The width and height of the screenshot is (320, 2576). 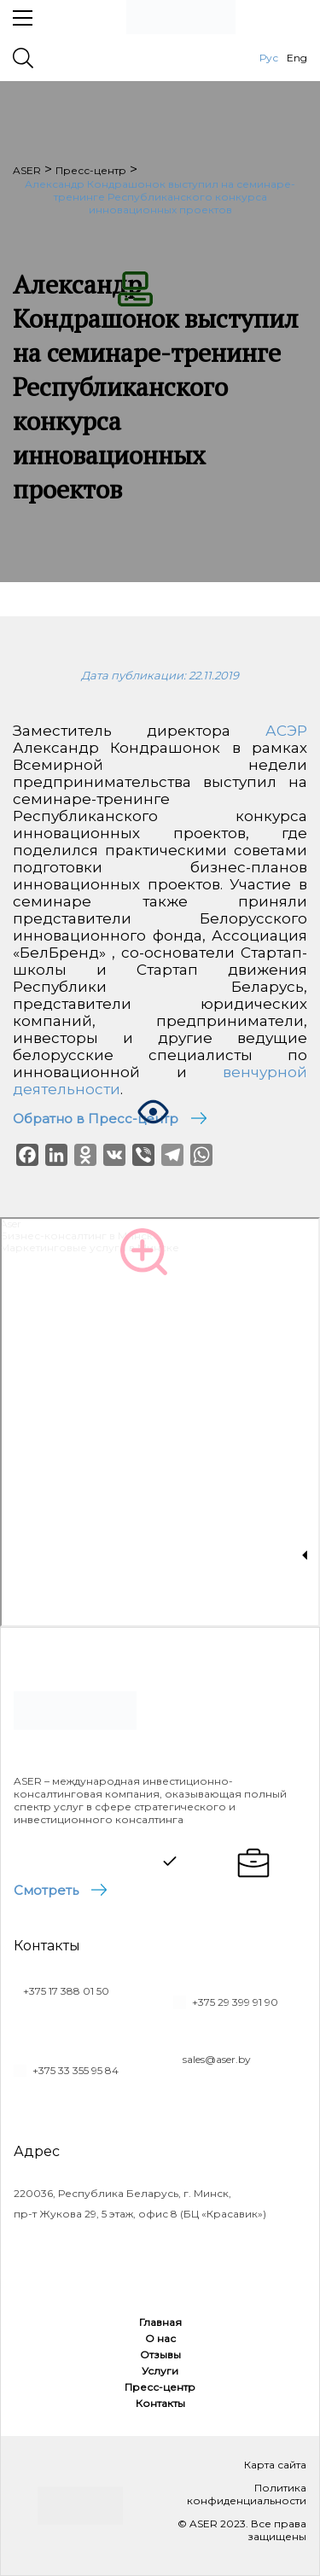 I want to click on confirm or submit an action, so click(x=170, y=1861).